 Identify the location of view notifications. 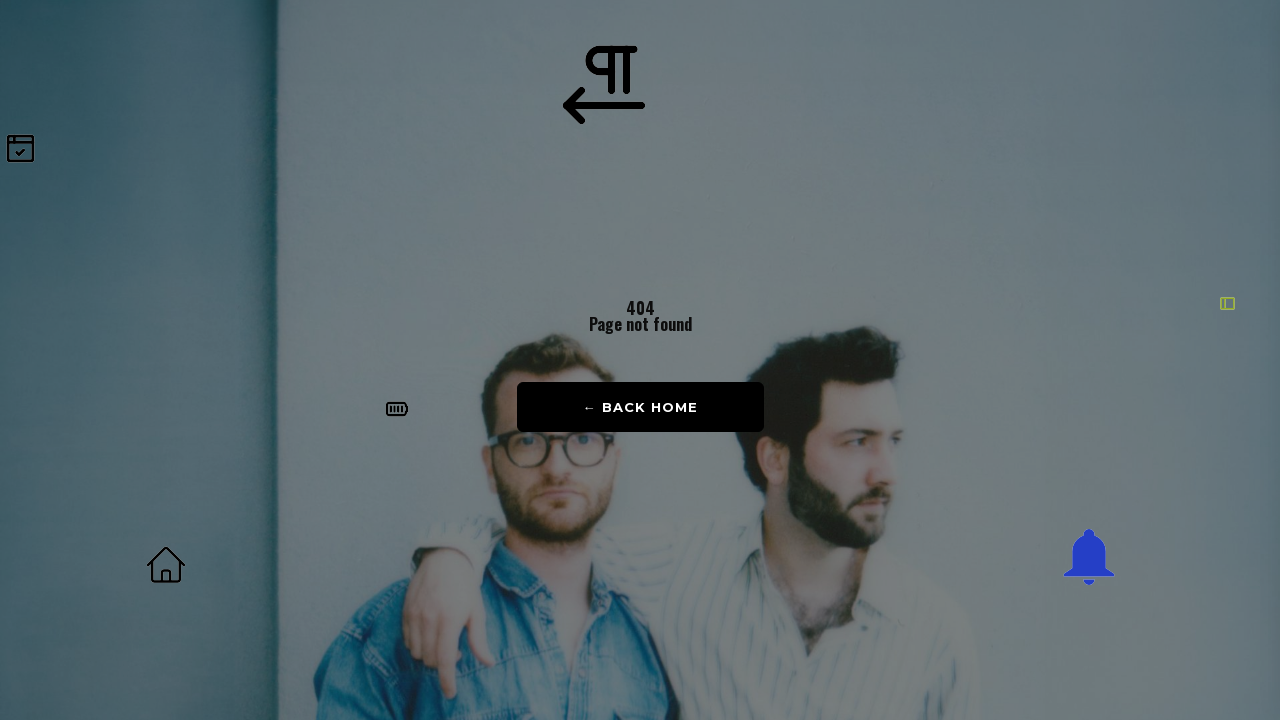
(1089, 557).